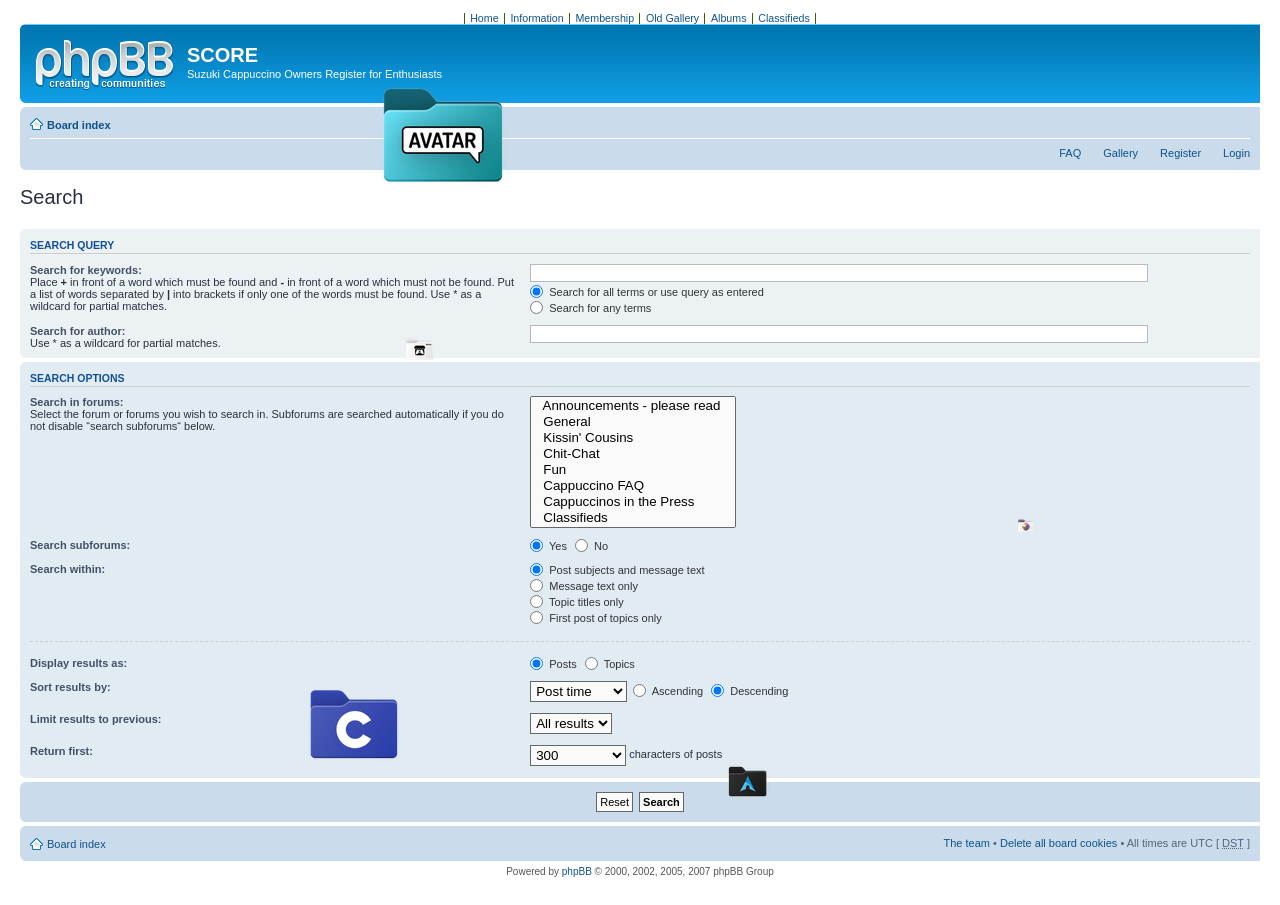 Image resolution: width=1280 pixels, height=905 pixels. I want to click on open your itch.io games folder, so click(419, 349).